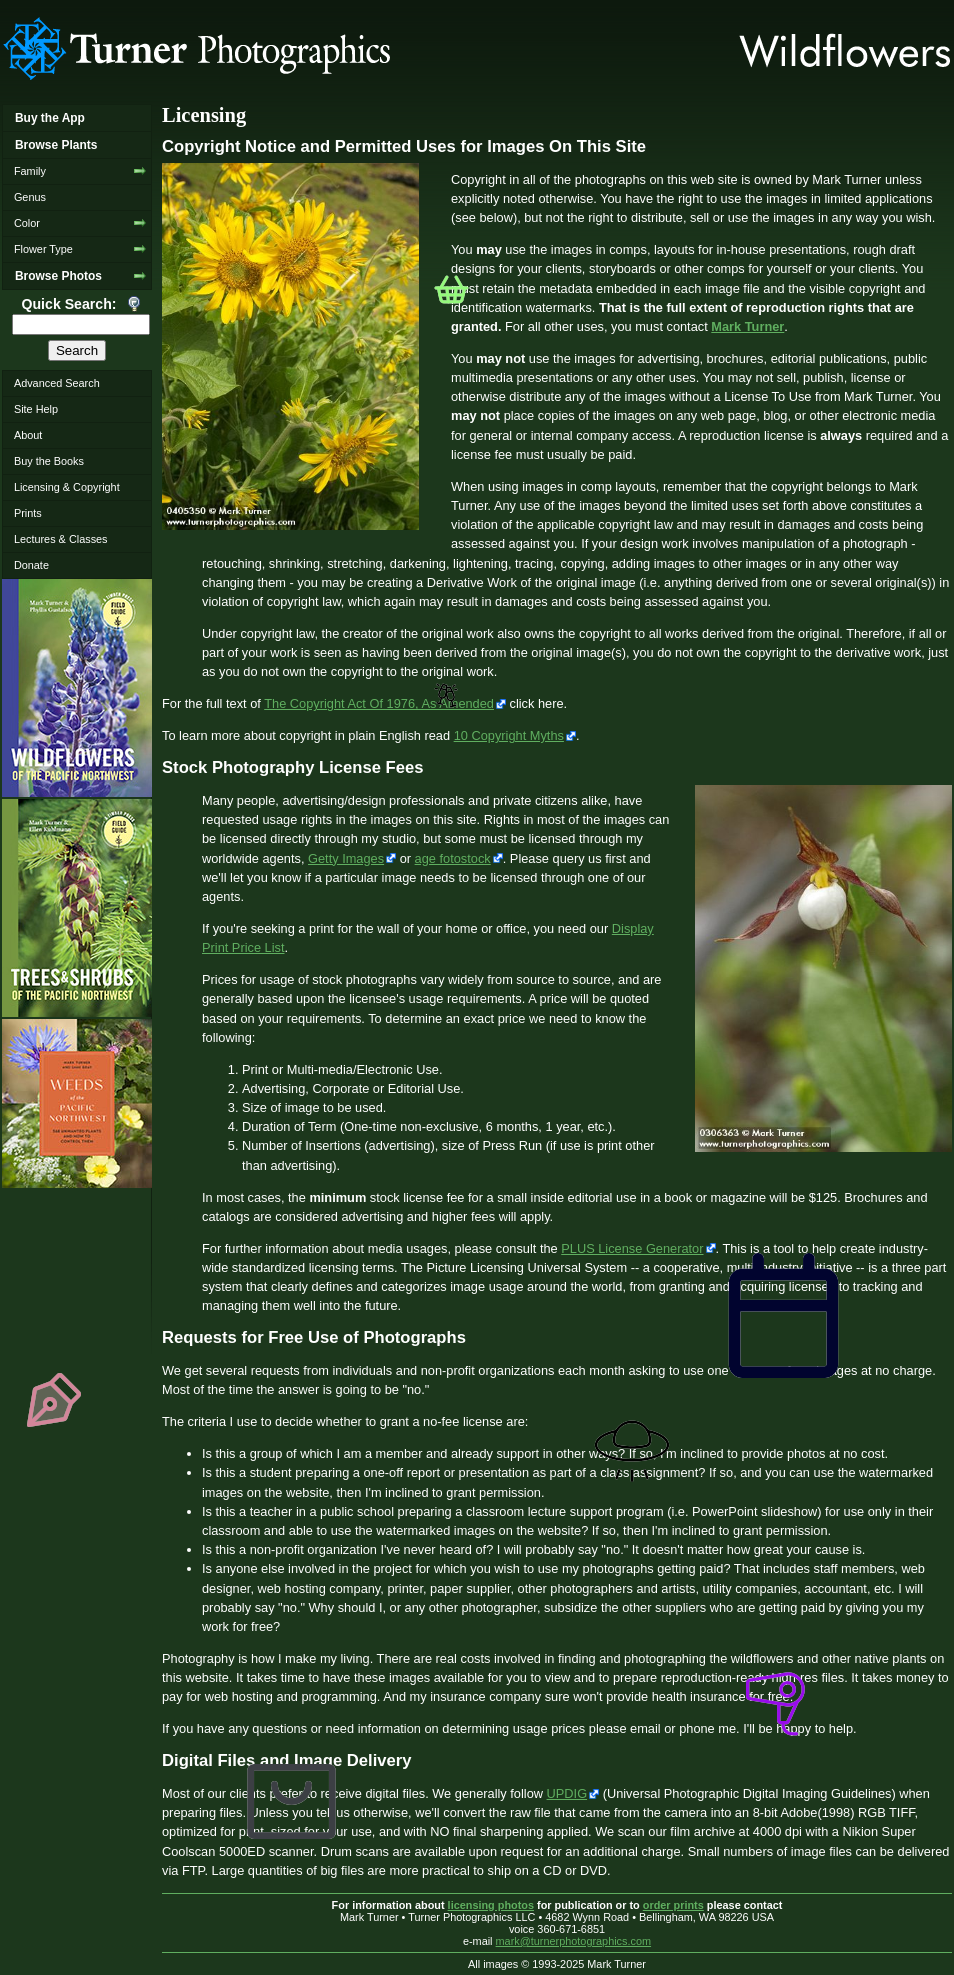  What do you see at coordinates (783, 1315) in the screenshot?
I see `view calendar or scheduled events` at bounding box center [783, 1315].